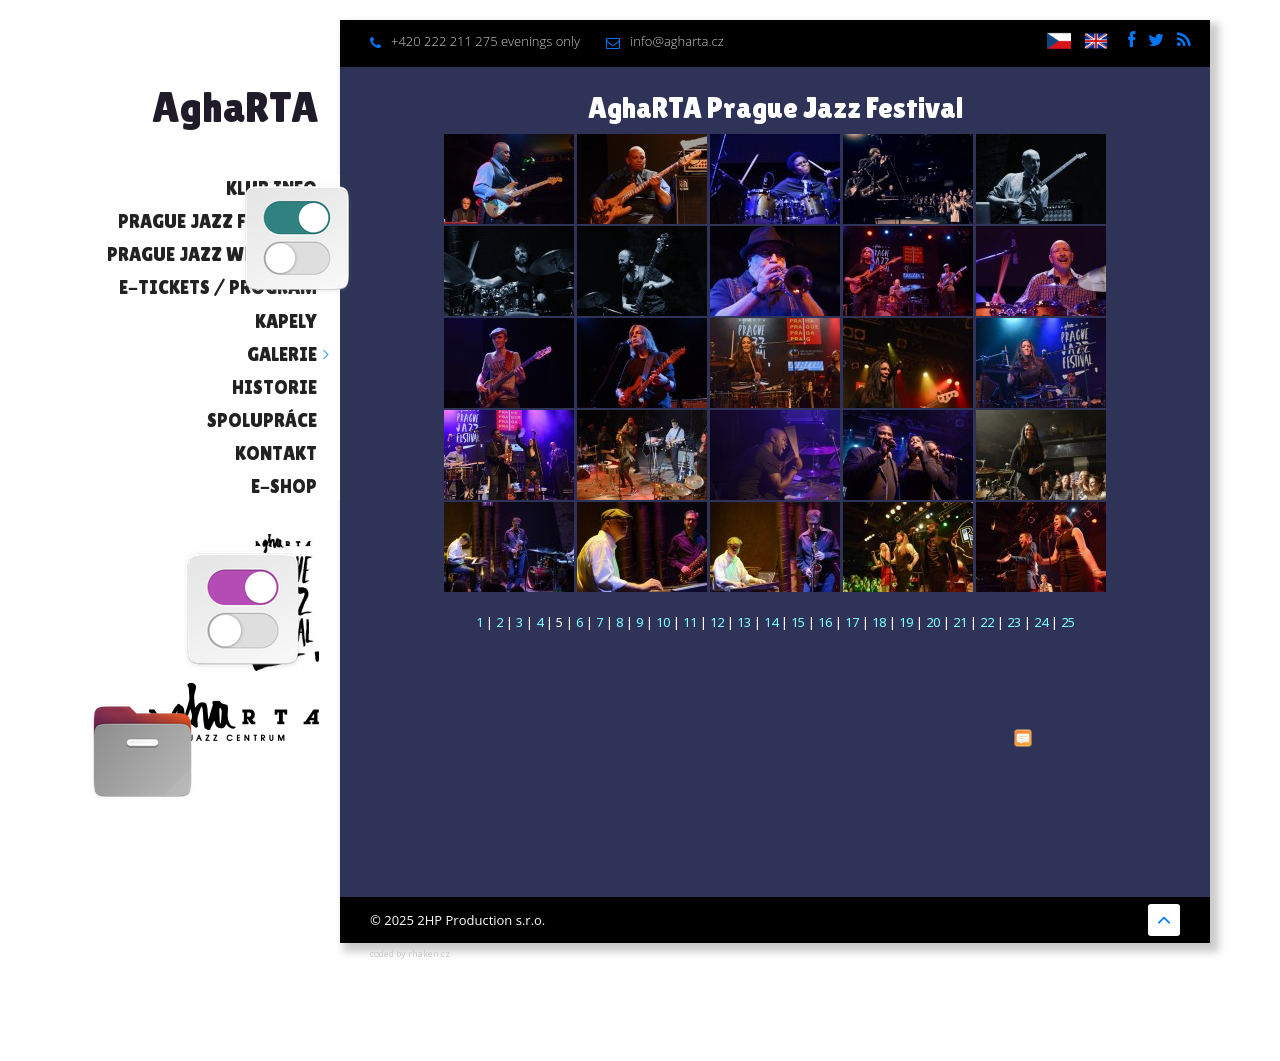 This screenshot has width=1280, height=1061. I want to click on open desktop preferences or system settings, so click(297, 238).